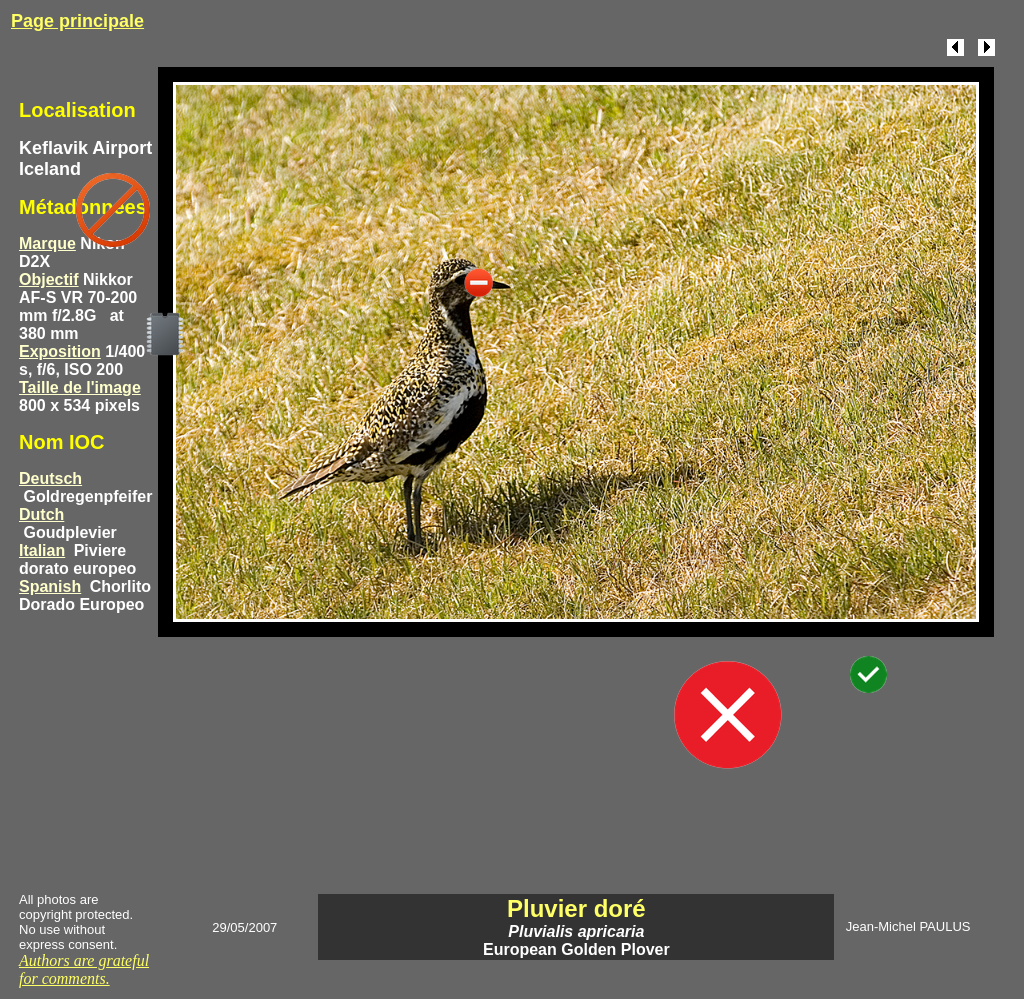 The height and width of the screenshot is (999, 1024). I want to click on indicates a private or restricted folder, so click(422, 239).